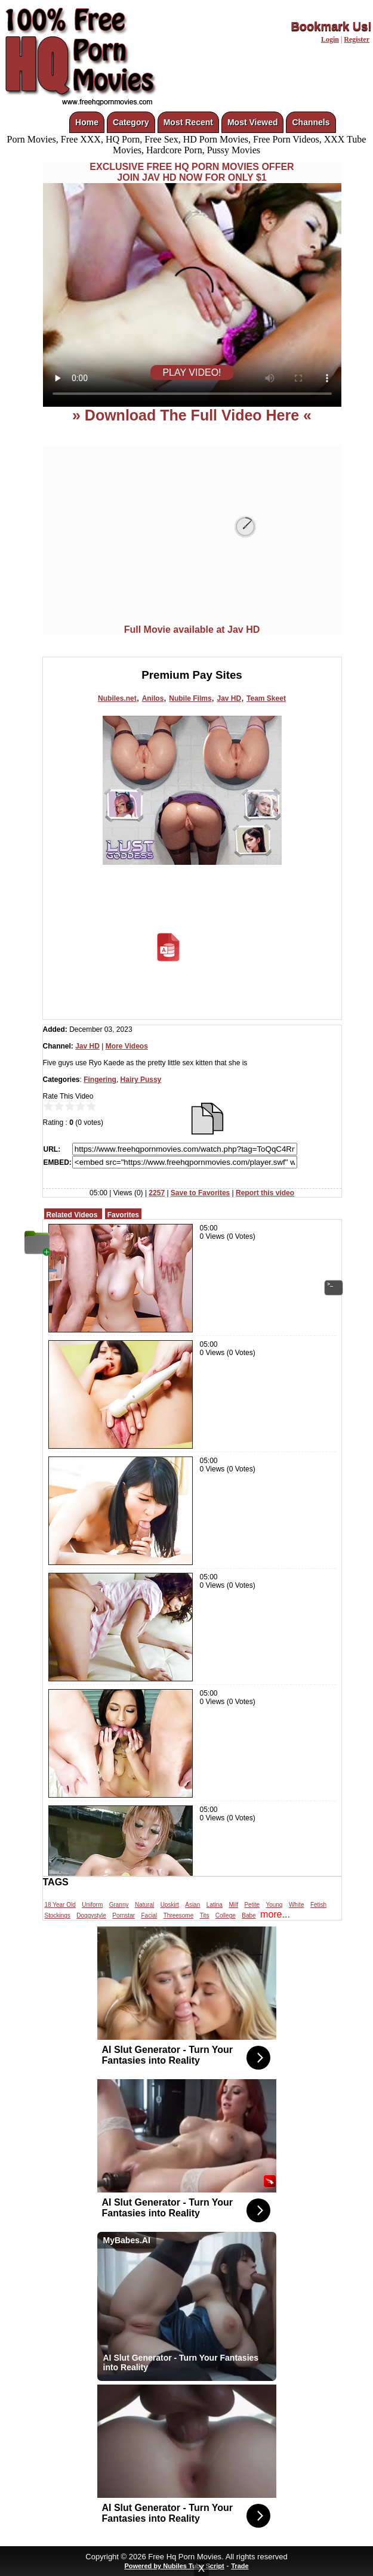  What do you see at coordinates (207, 1118) in the screenshot?
I see `access your documents folder in the sidebar` at bounding box center [207, 1118].